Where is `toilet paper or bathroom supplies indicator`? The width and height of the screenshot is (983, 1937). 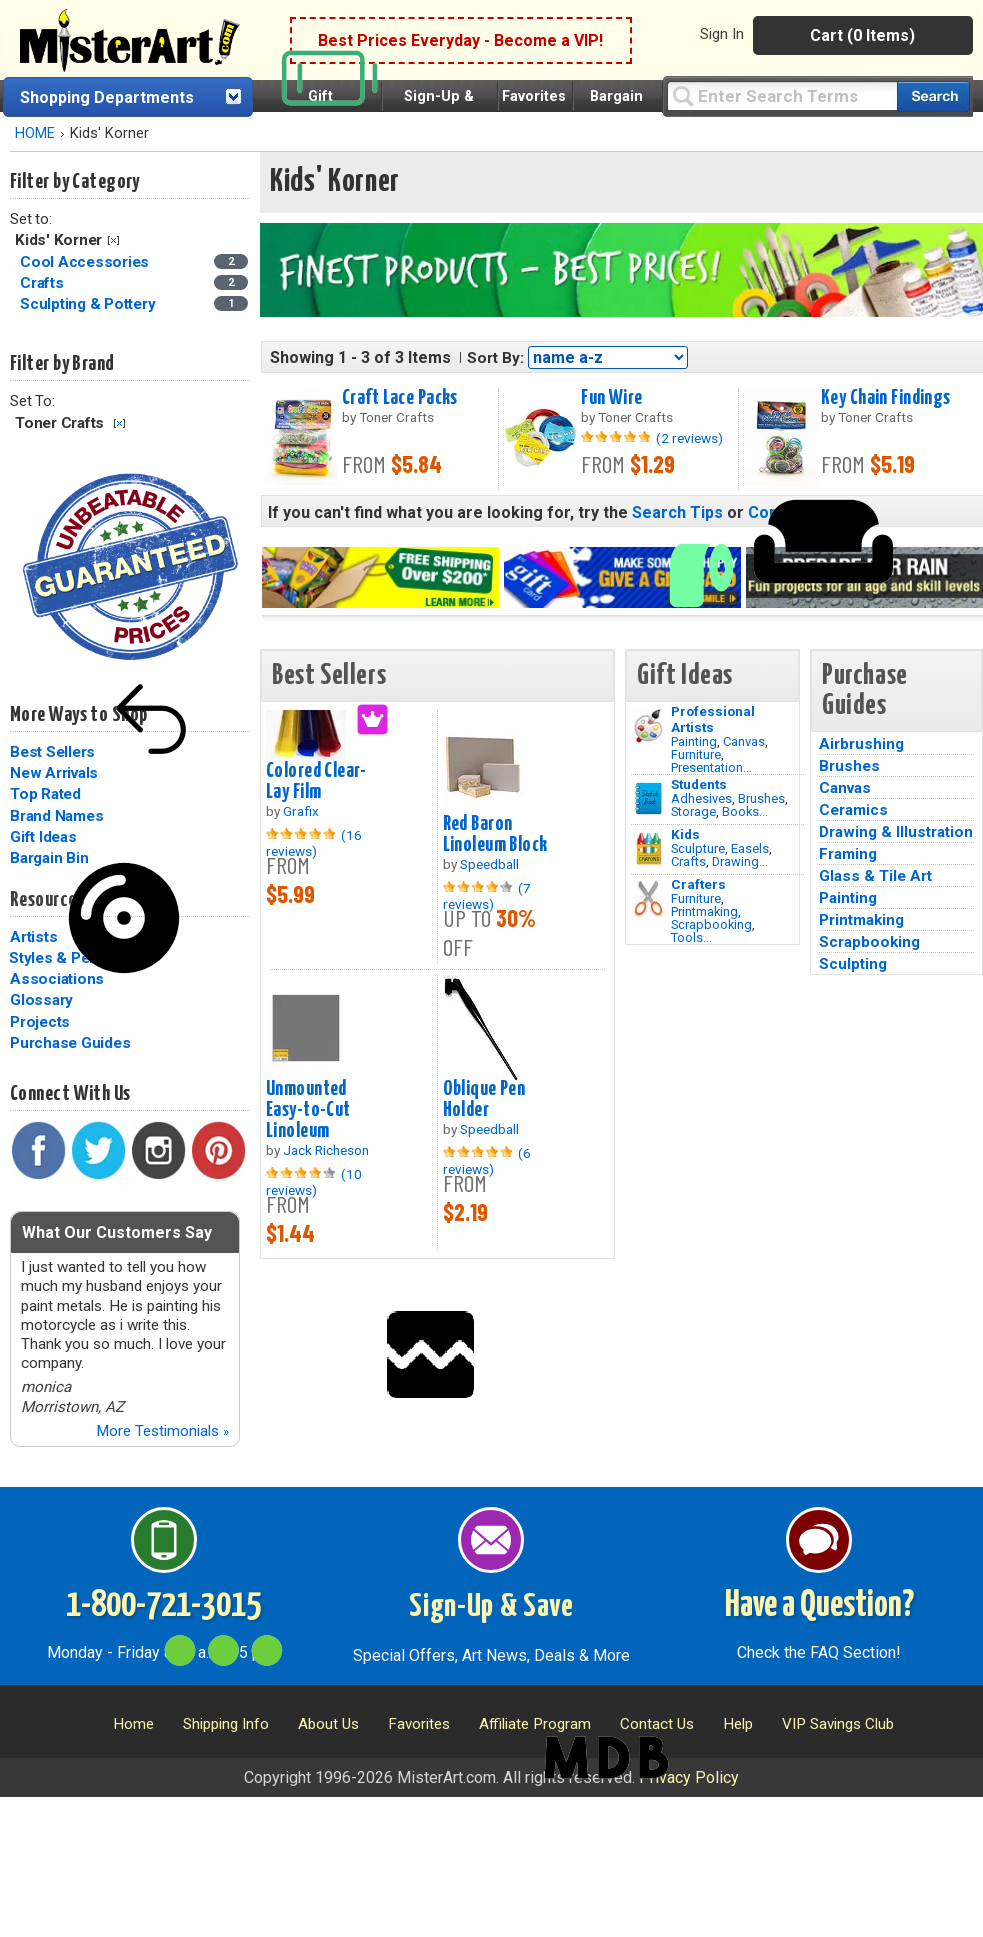 toilet paper or bathroom supplies indicator is located at coordinates (701, 571).